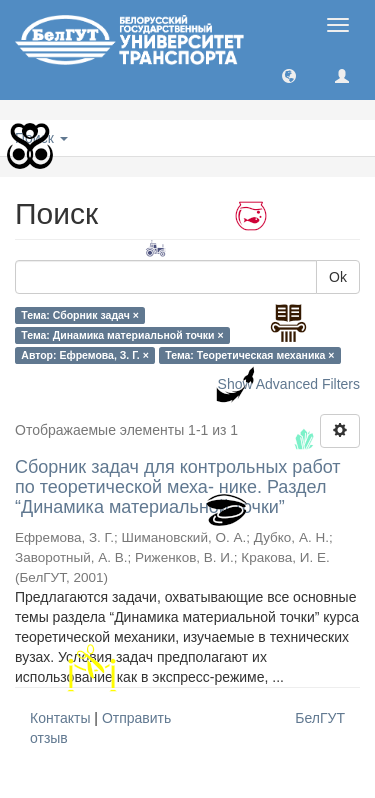  I want to click on indicates seafood or shellfish category, so click(227, 510).